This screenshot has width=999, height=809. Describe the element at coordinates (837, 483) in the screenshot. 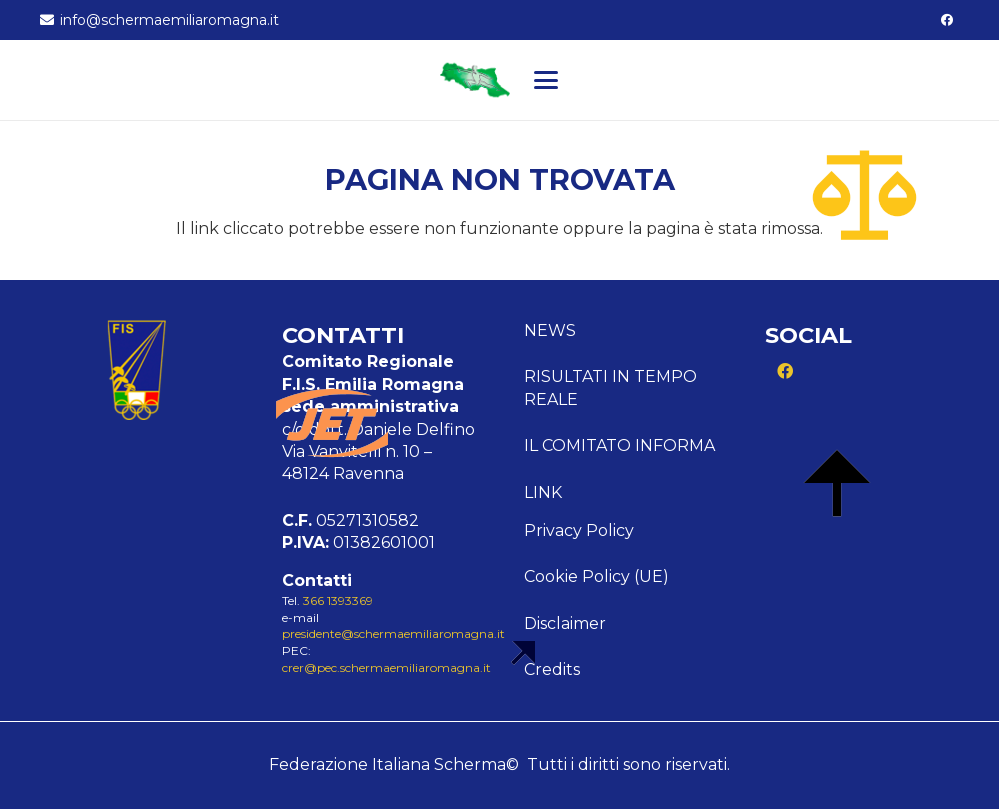

I see `scroll to top of page` at that location.